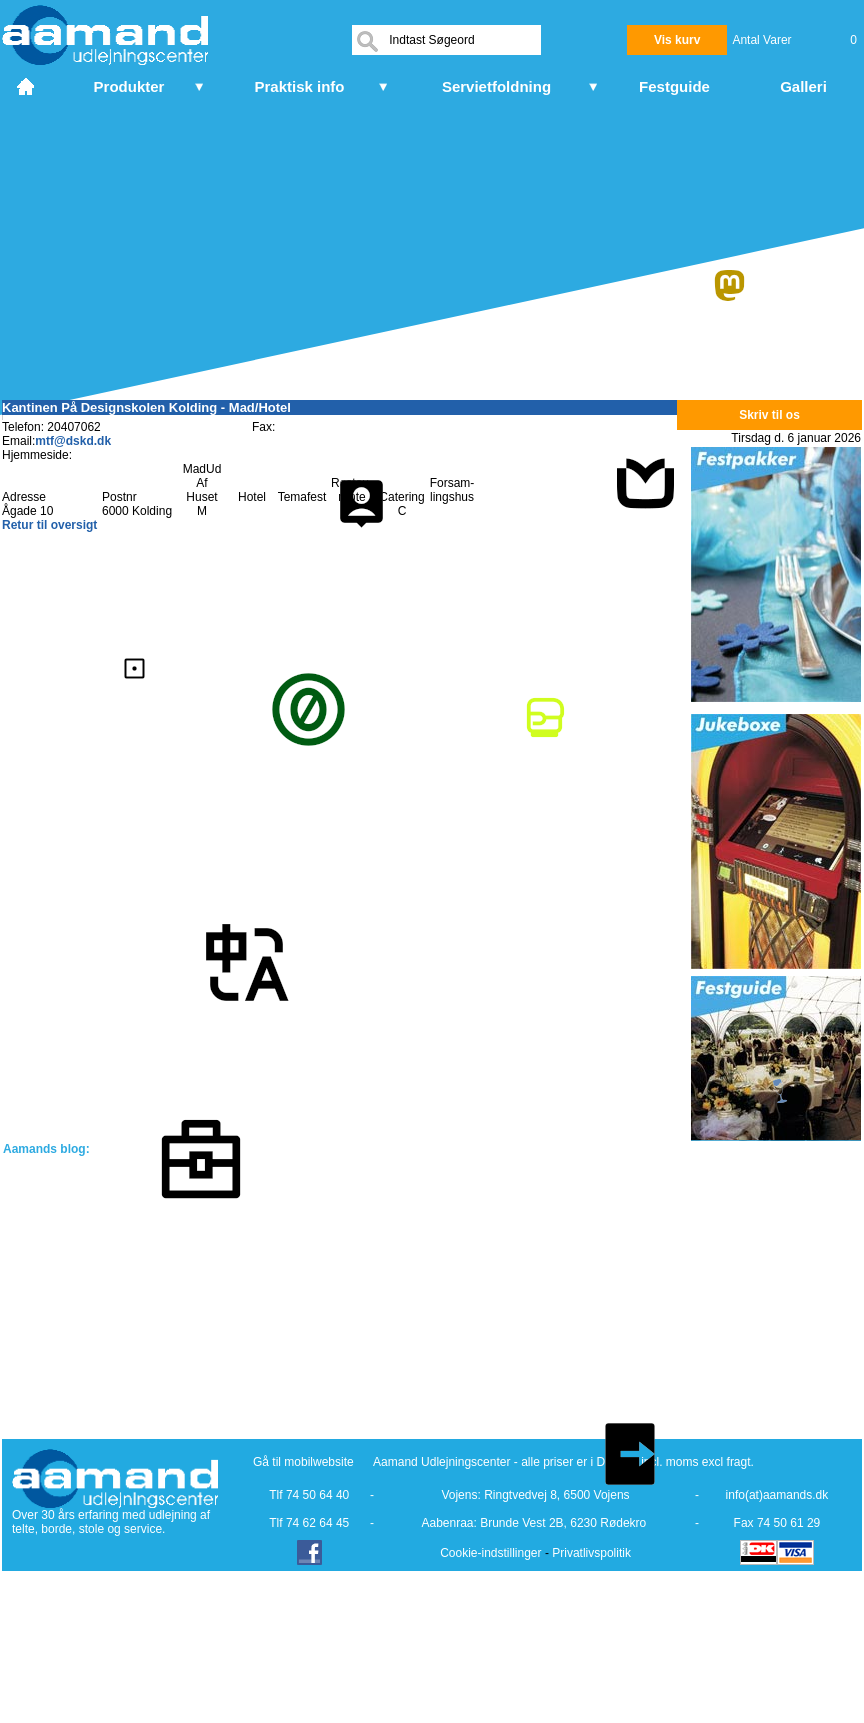 The height and width of the screenshot is (1723, 864). I want to click on view pinned contact or account, so click(361, 501).